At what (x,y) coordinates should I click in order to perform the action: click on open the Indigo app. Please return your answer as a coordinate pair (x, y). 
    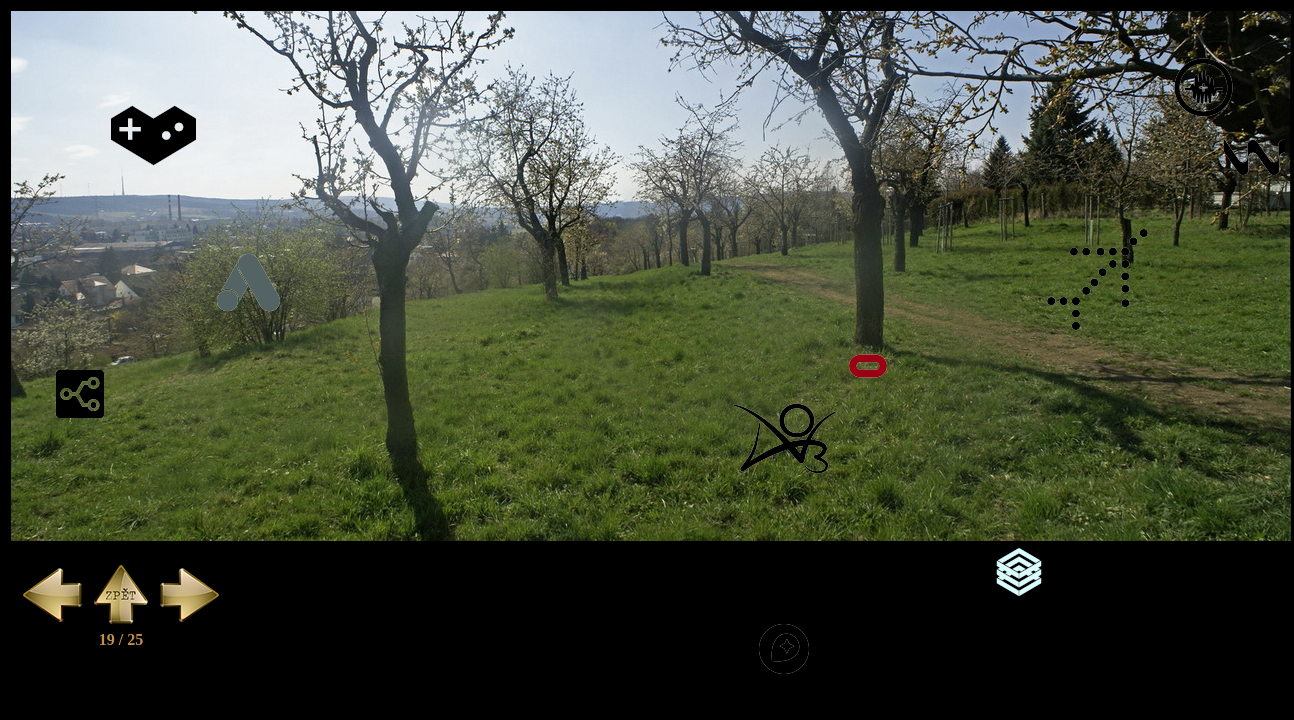
    Looking at the image, I should click on (1097, 279).